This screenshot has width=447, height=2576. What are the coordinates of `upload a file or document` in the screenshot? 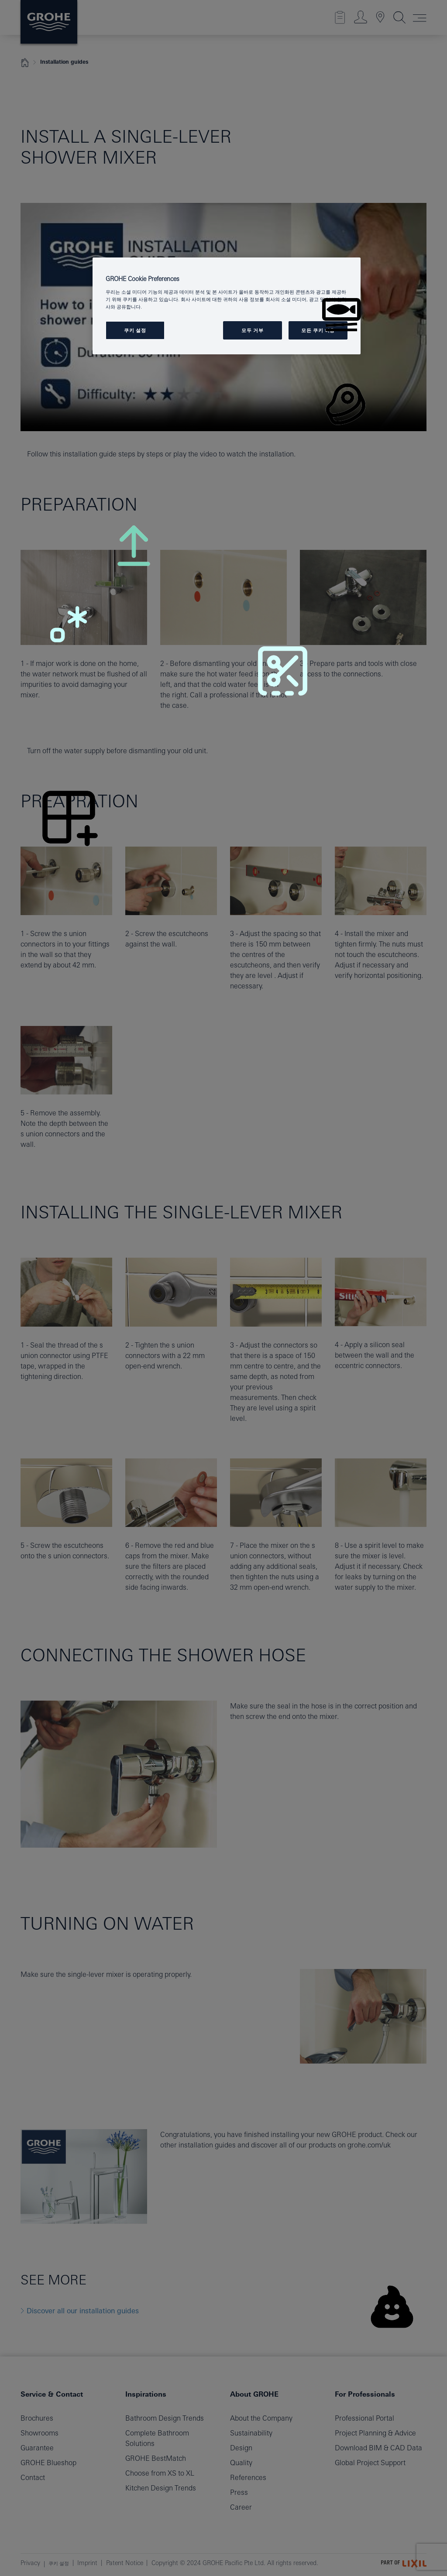 It's located at (134, 545).